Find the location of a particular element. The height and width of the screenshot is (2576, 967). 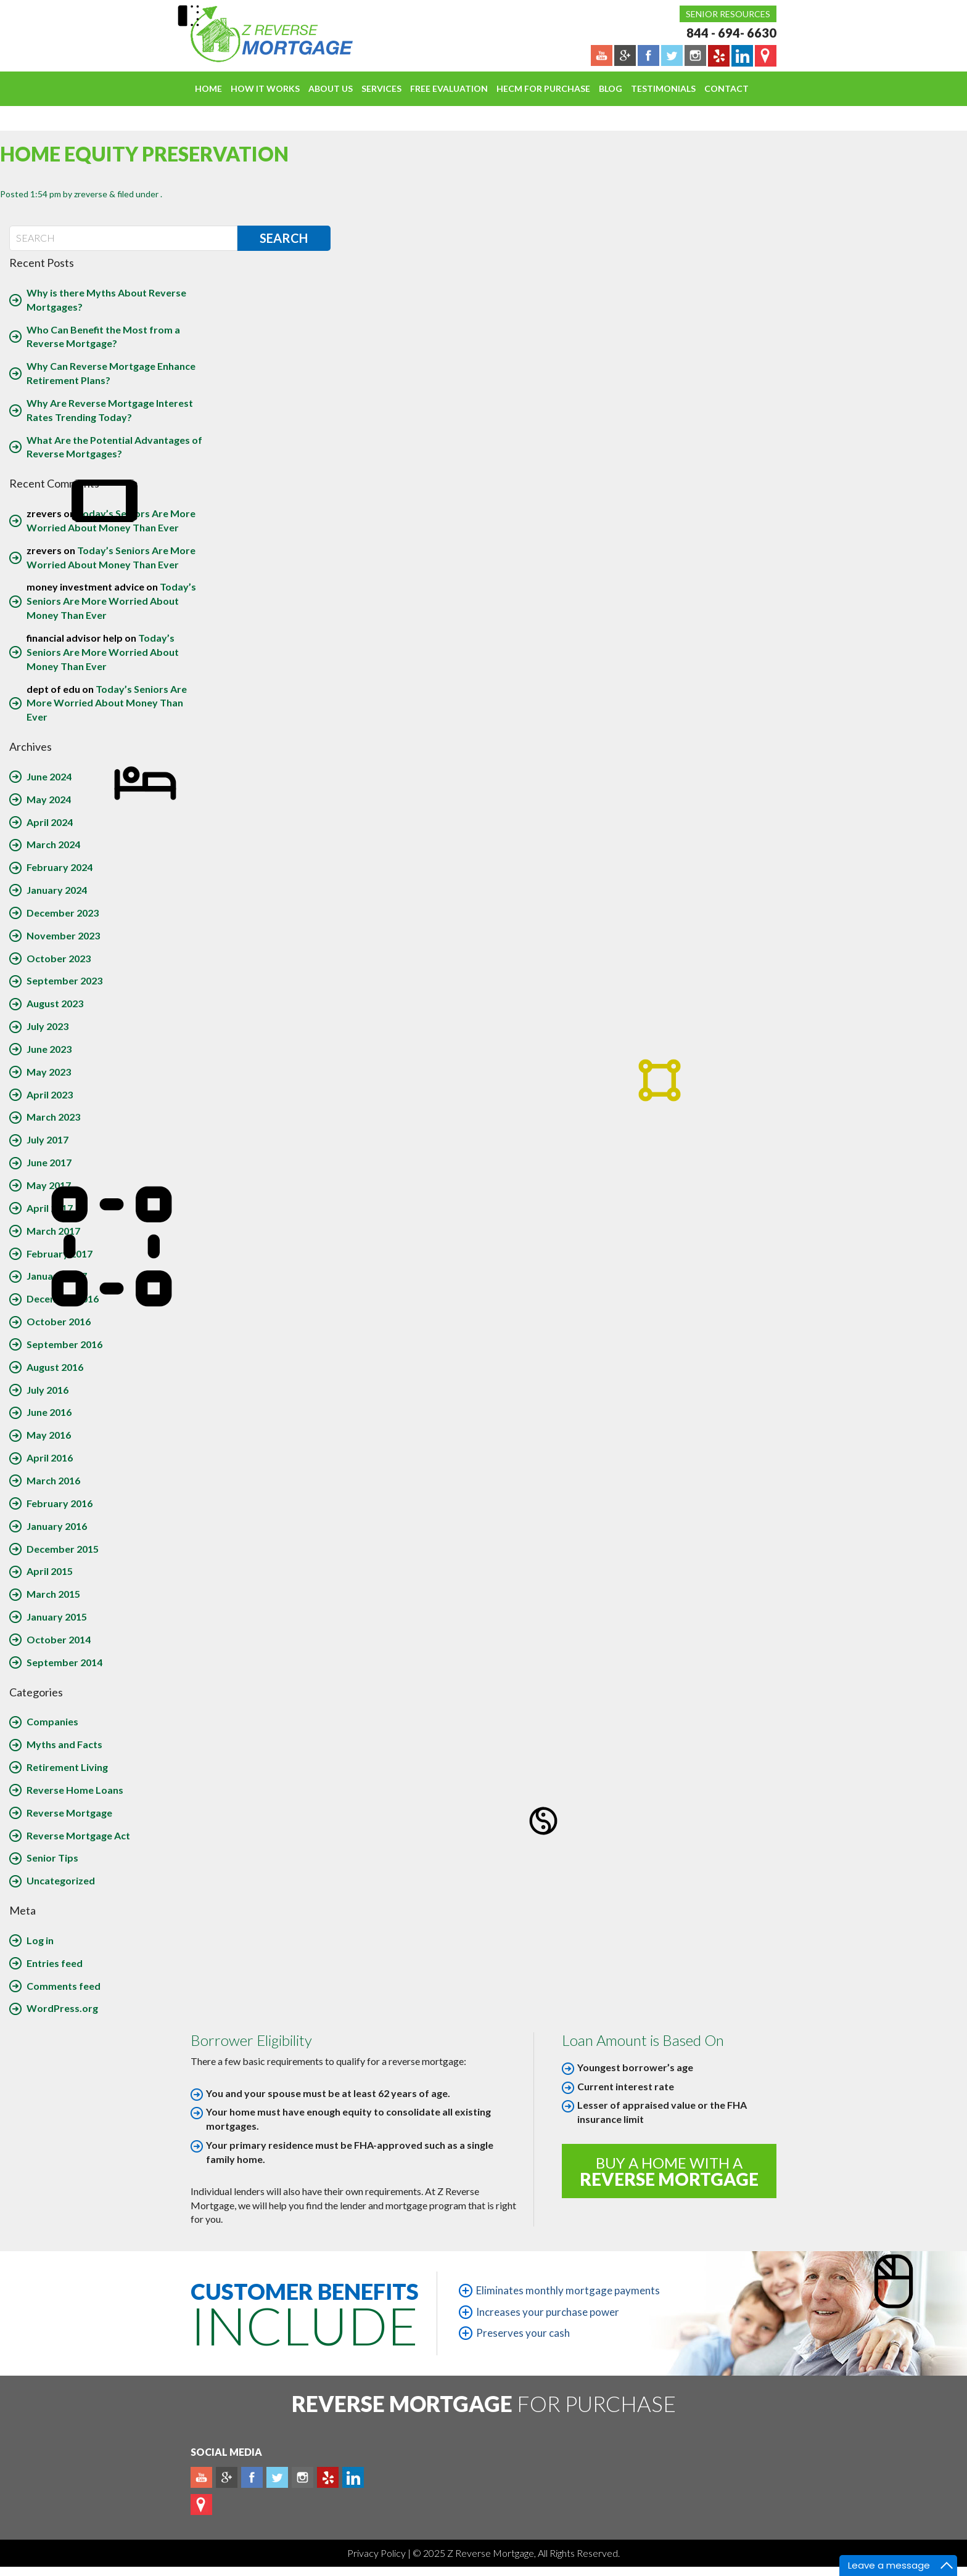

toggle balance or harmony mode is located at coordinates (543, 1821).